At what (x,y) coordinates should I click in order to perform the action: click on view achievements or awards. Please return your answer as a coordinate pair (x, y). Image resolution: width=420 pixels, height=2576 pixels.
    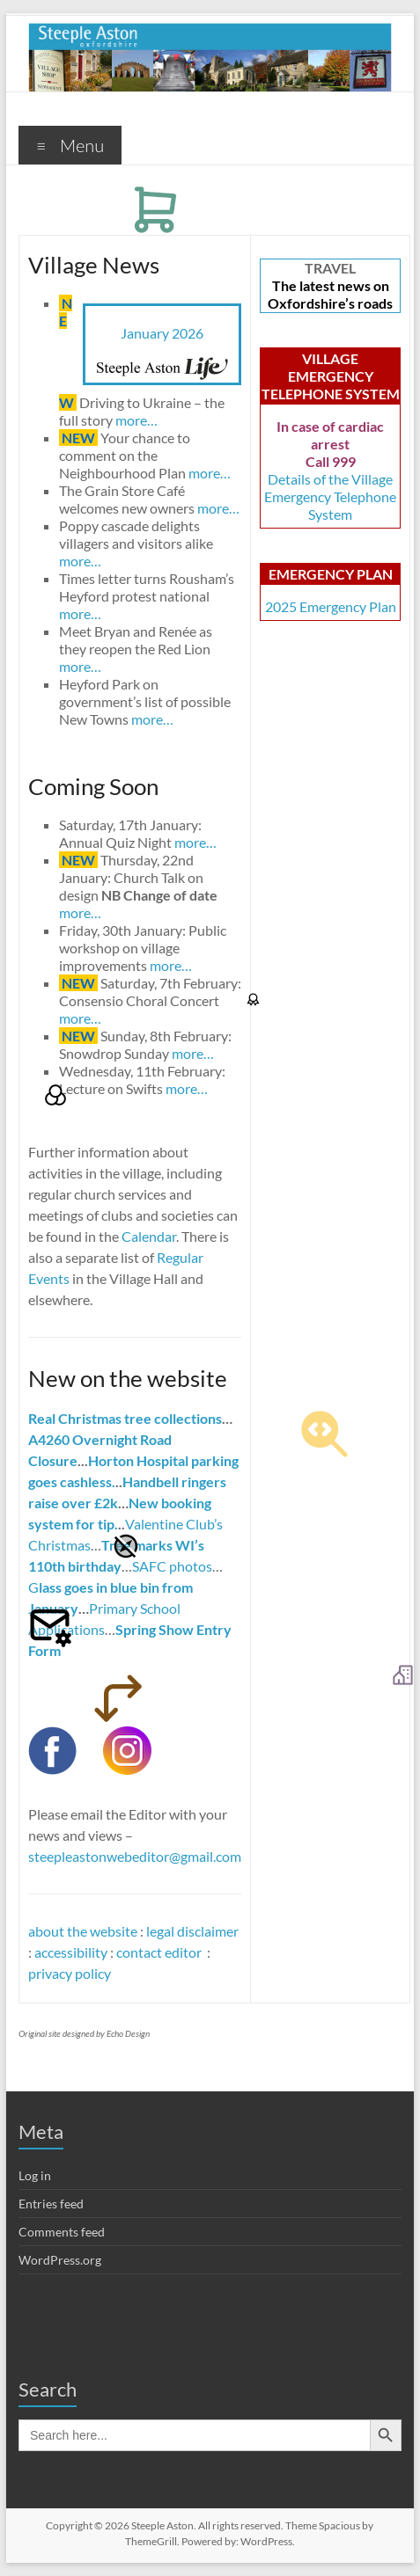
    Looking at the image, I should click on (253, 999).